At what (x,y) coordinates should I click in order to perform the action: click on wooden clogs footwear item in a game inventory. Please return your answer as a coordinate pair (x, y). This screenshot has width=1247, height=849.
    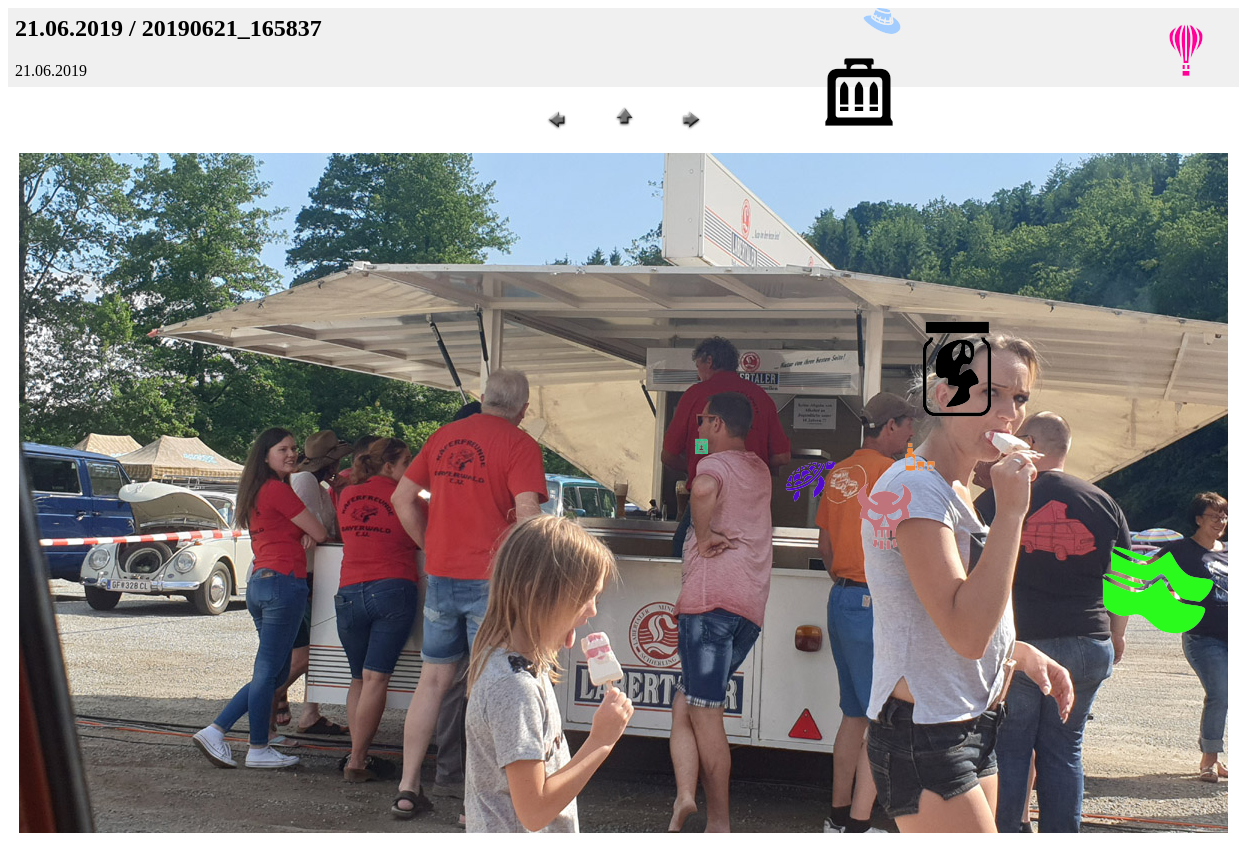
    Looking at the image, I should click on (1158, 590).